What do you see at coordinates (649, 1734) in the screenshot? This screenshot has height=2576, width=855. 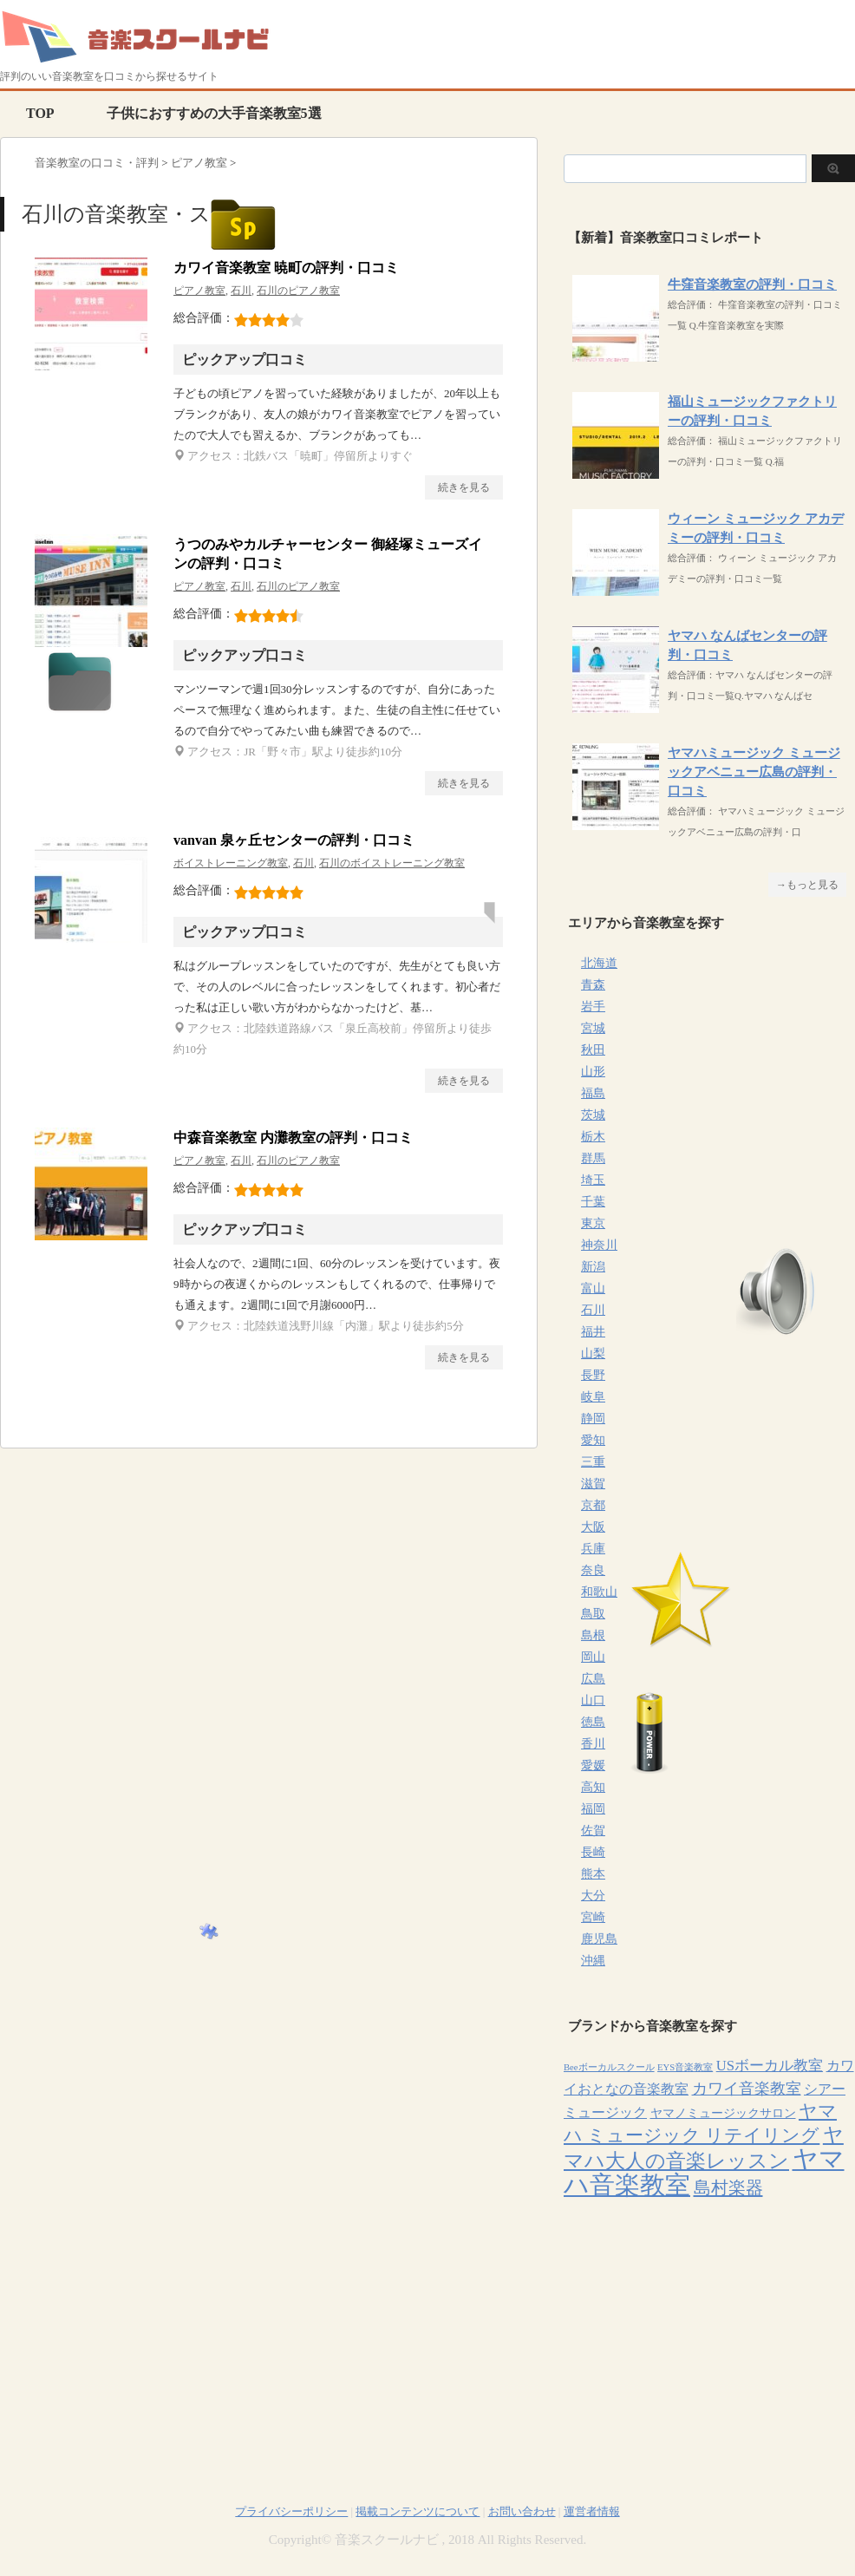 I see `indicates device battery or power status` at bounding box center [649, 1734].